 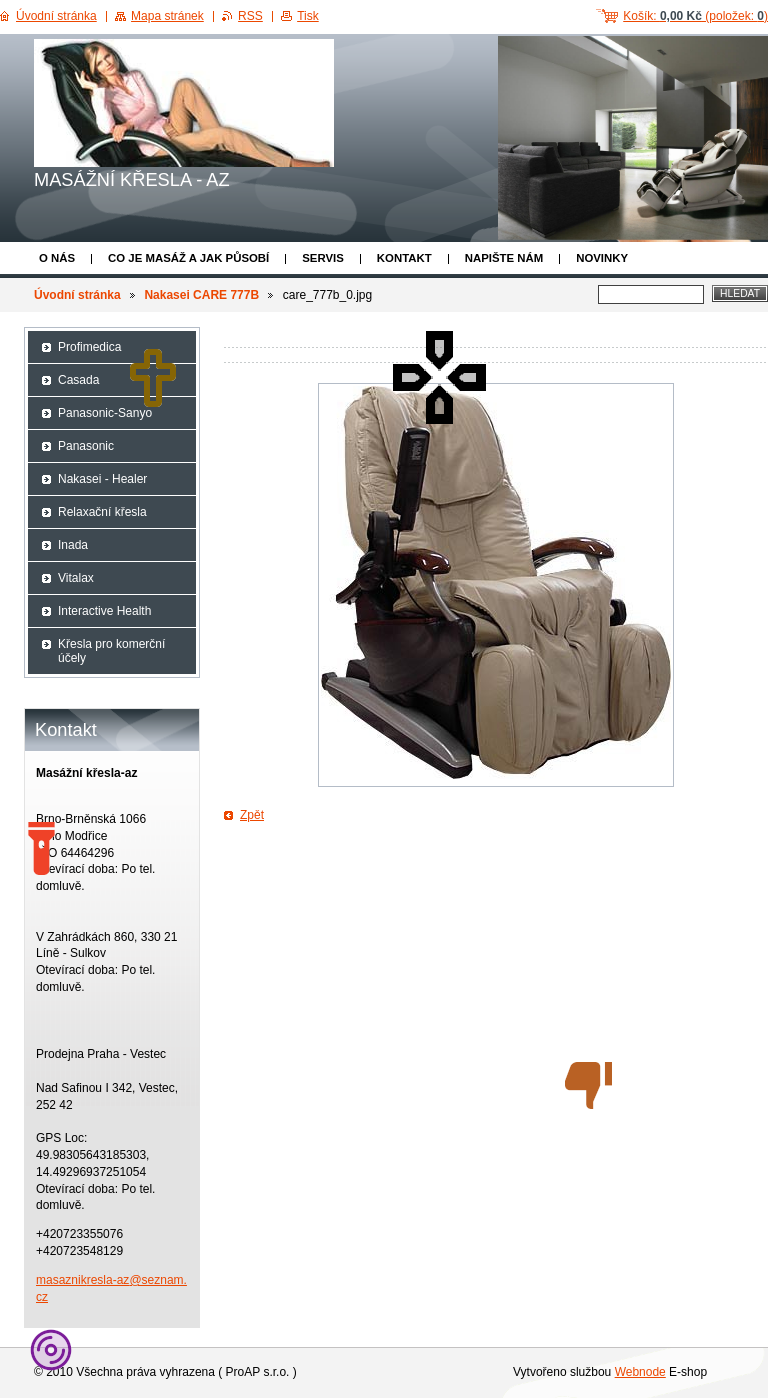 I want to click on access gaming features or settings, so click(x=439, y=377).